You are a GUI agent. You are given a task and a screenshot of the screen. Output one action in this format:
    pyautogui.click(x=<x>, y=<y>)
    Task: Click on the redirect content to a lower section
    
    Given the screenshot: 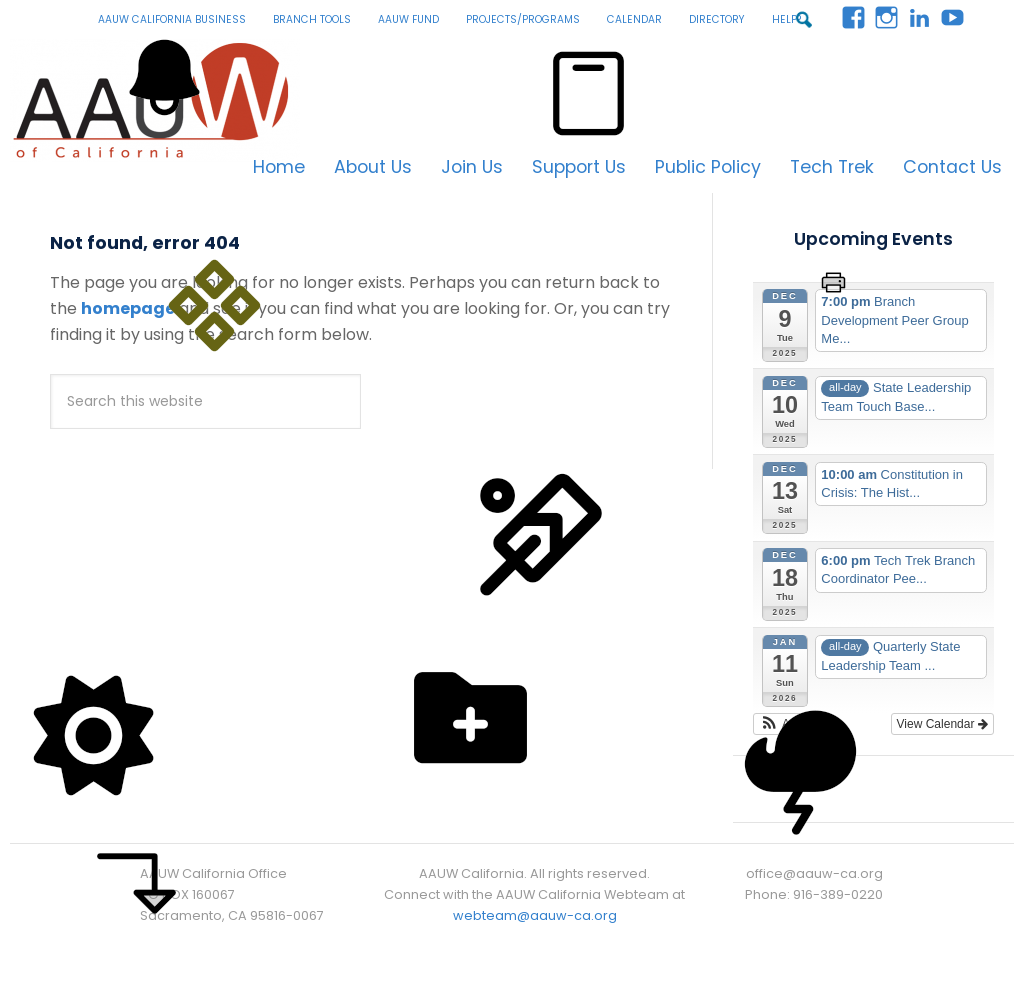 What is the action you would take?
    pyautogui.click(x=136, y=880)
    